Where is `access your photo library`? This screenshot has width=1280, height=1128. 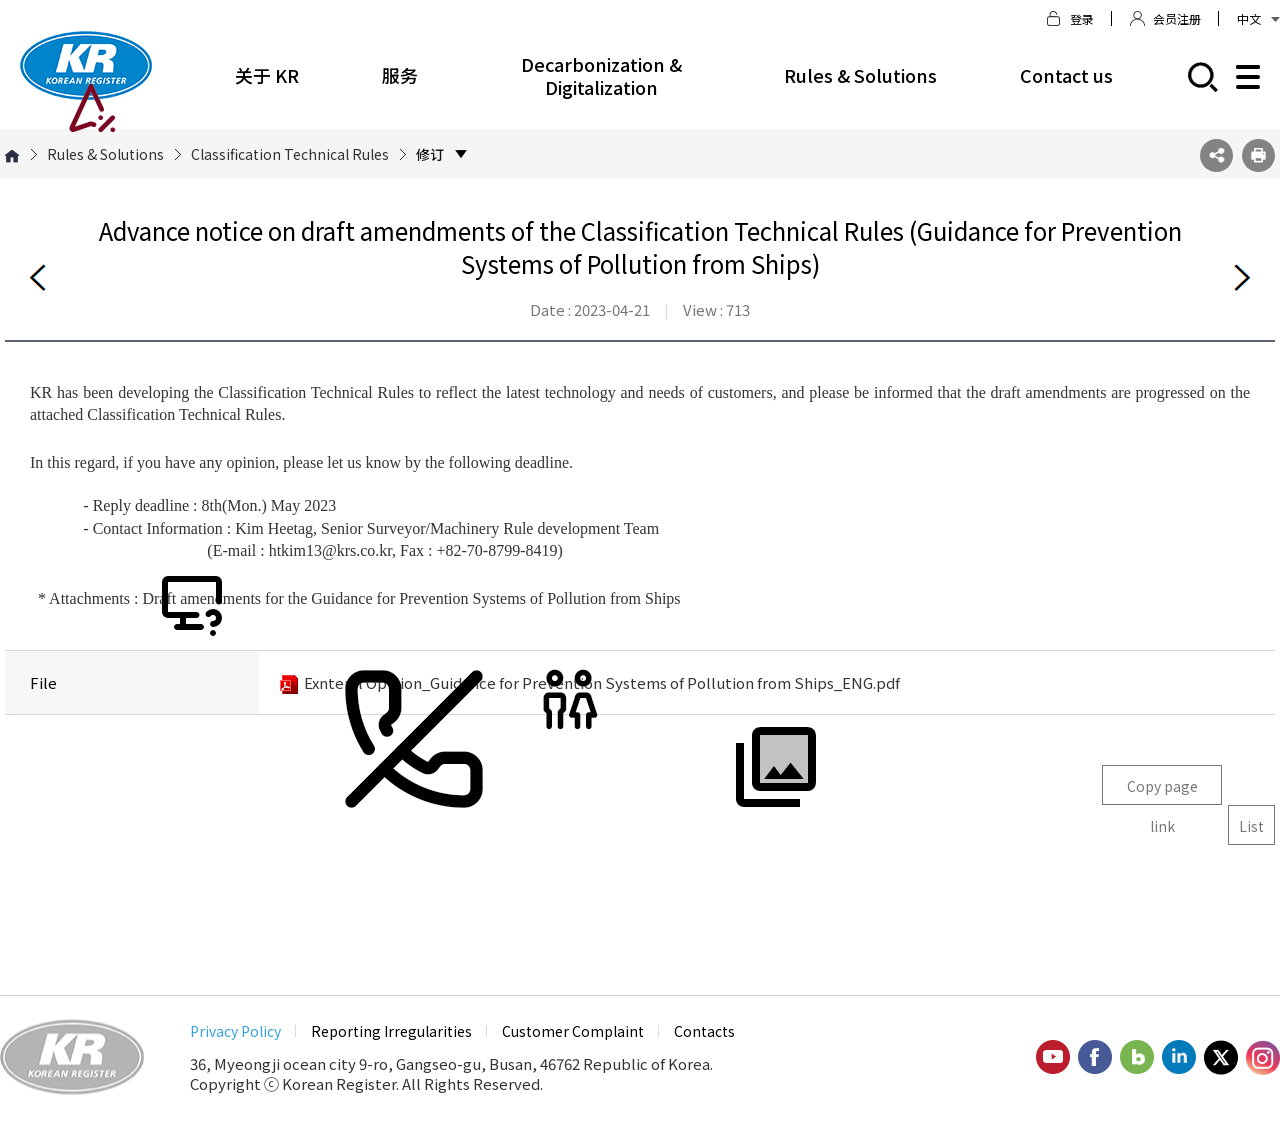 access your photo library is located at coordinates (776, 767).